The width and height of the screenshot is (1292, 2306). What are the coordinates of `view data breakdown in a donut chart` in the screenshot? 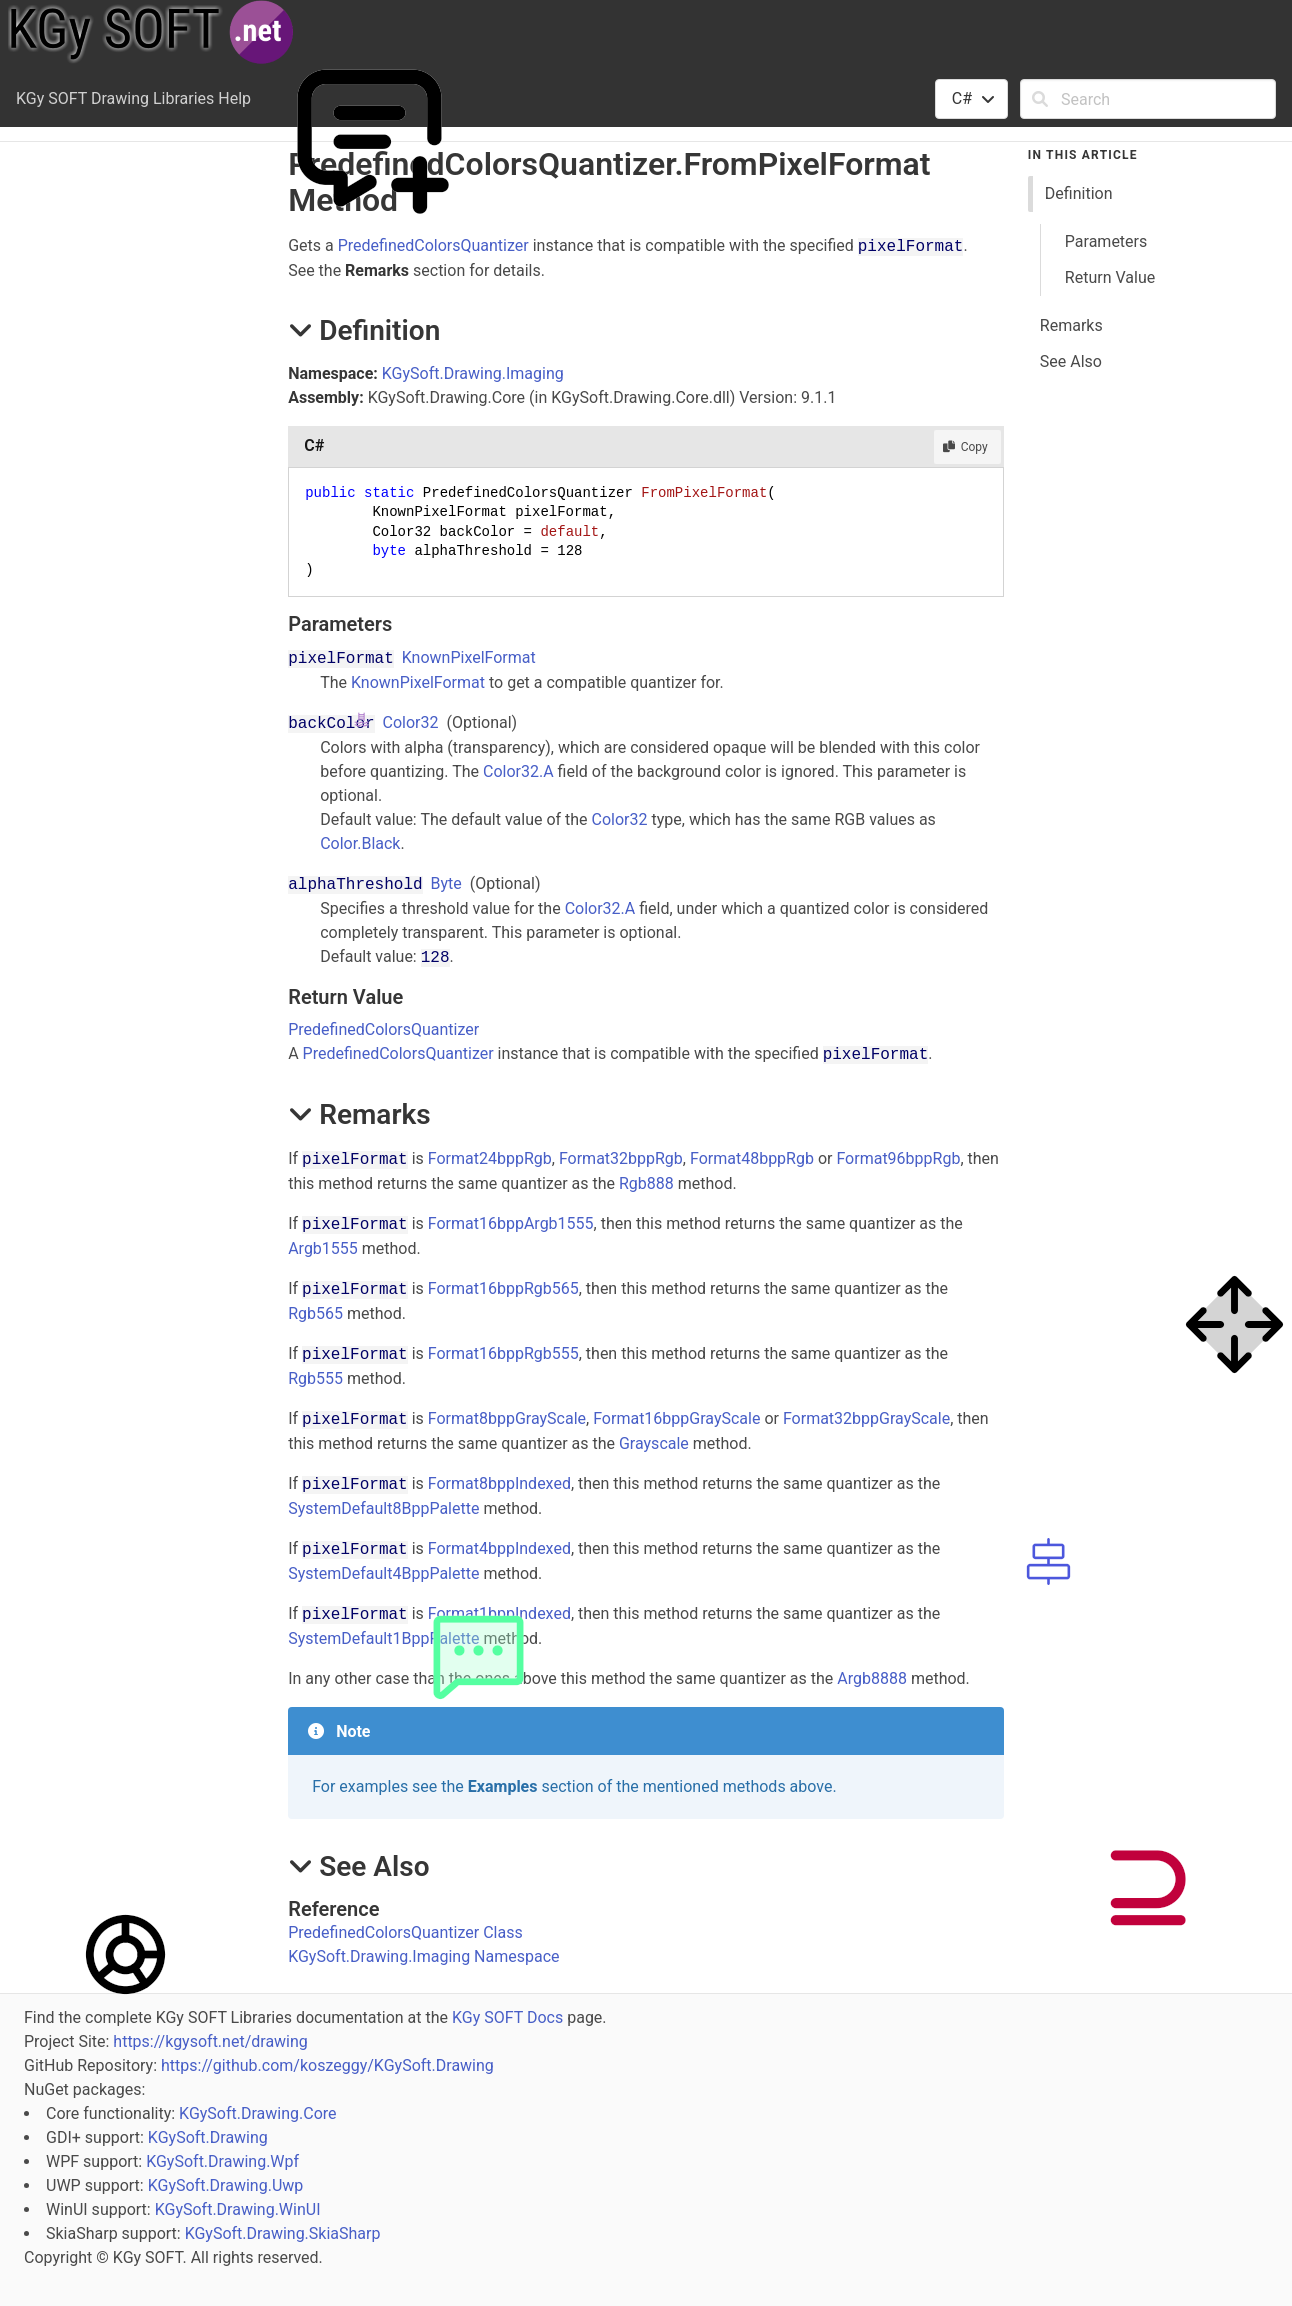 It's located at (125, 1954).